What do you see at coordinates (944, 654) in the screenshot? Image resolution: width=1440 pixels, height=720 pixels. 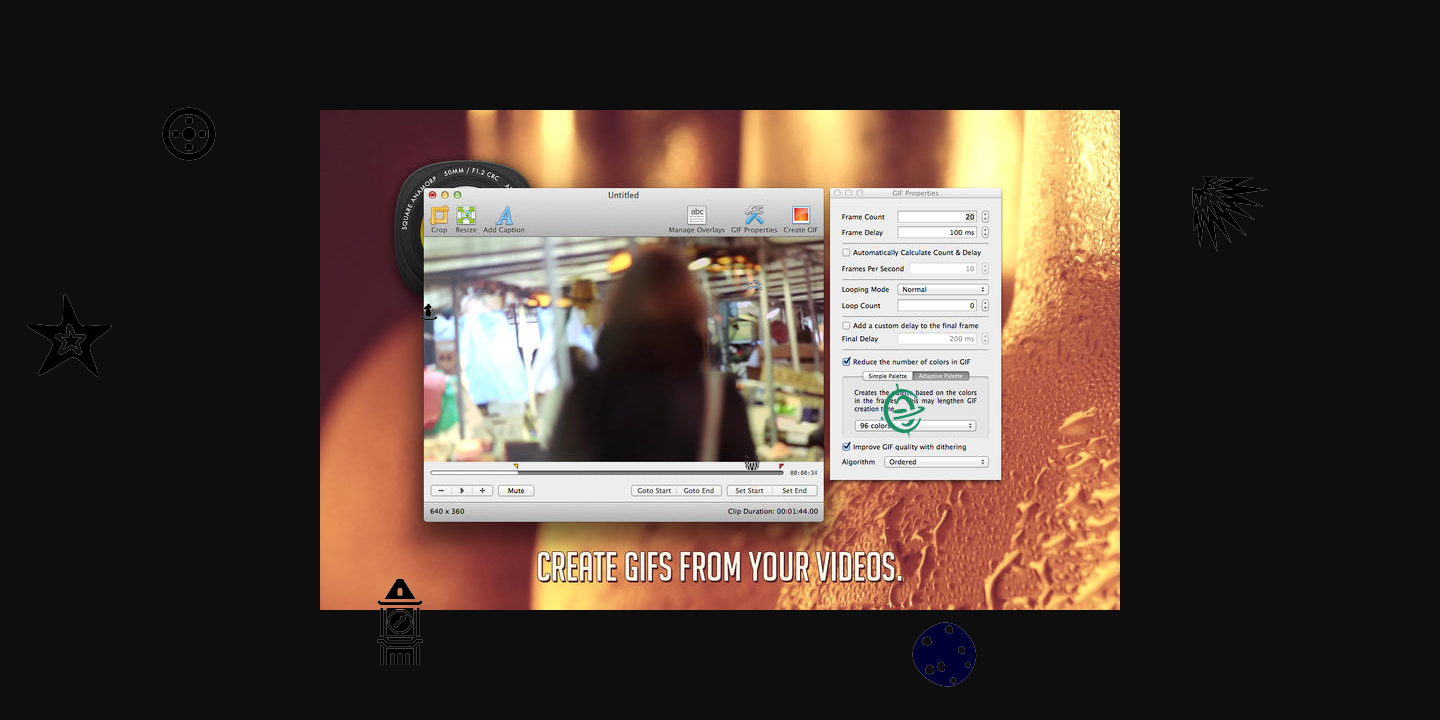 I see `accept or manage cookie preferences` at bounding box center [944, 654].